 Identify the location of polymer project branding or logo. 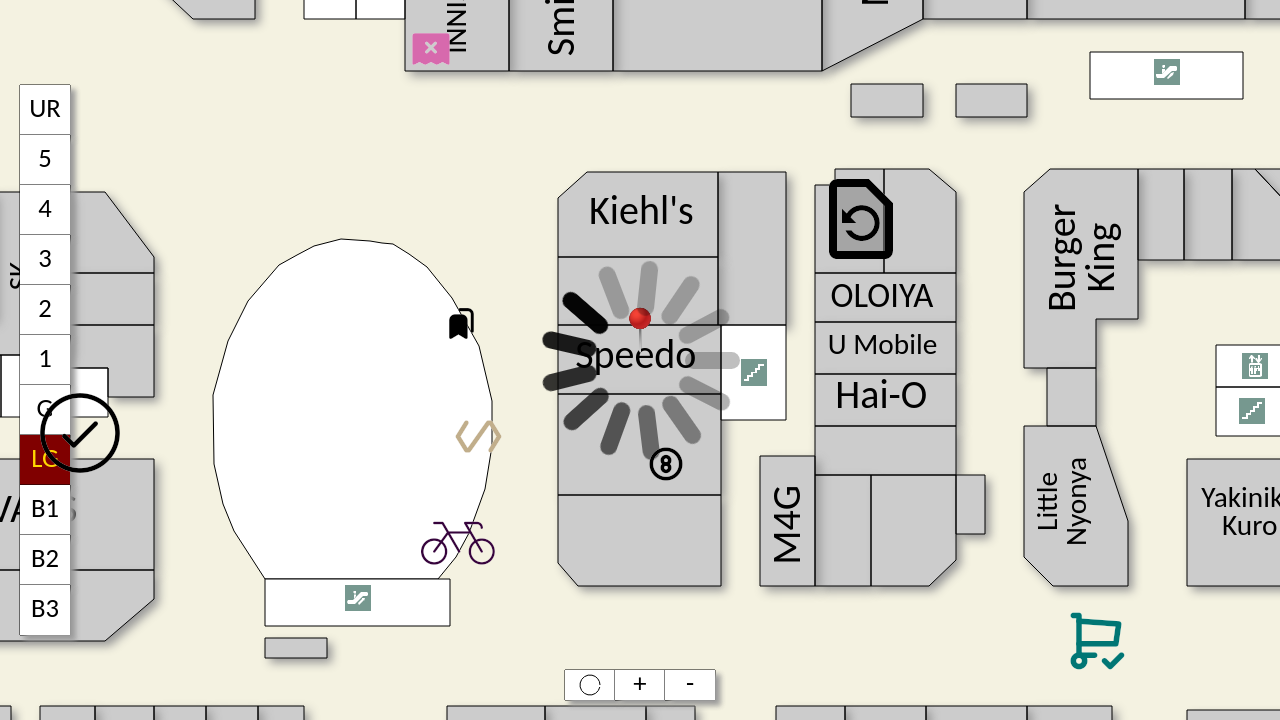
(478, 436).